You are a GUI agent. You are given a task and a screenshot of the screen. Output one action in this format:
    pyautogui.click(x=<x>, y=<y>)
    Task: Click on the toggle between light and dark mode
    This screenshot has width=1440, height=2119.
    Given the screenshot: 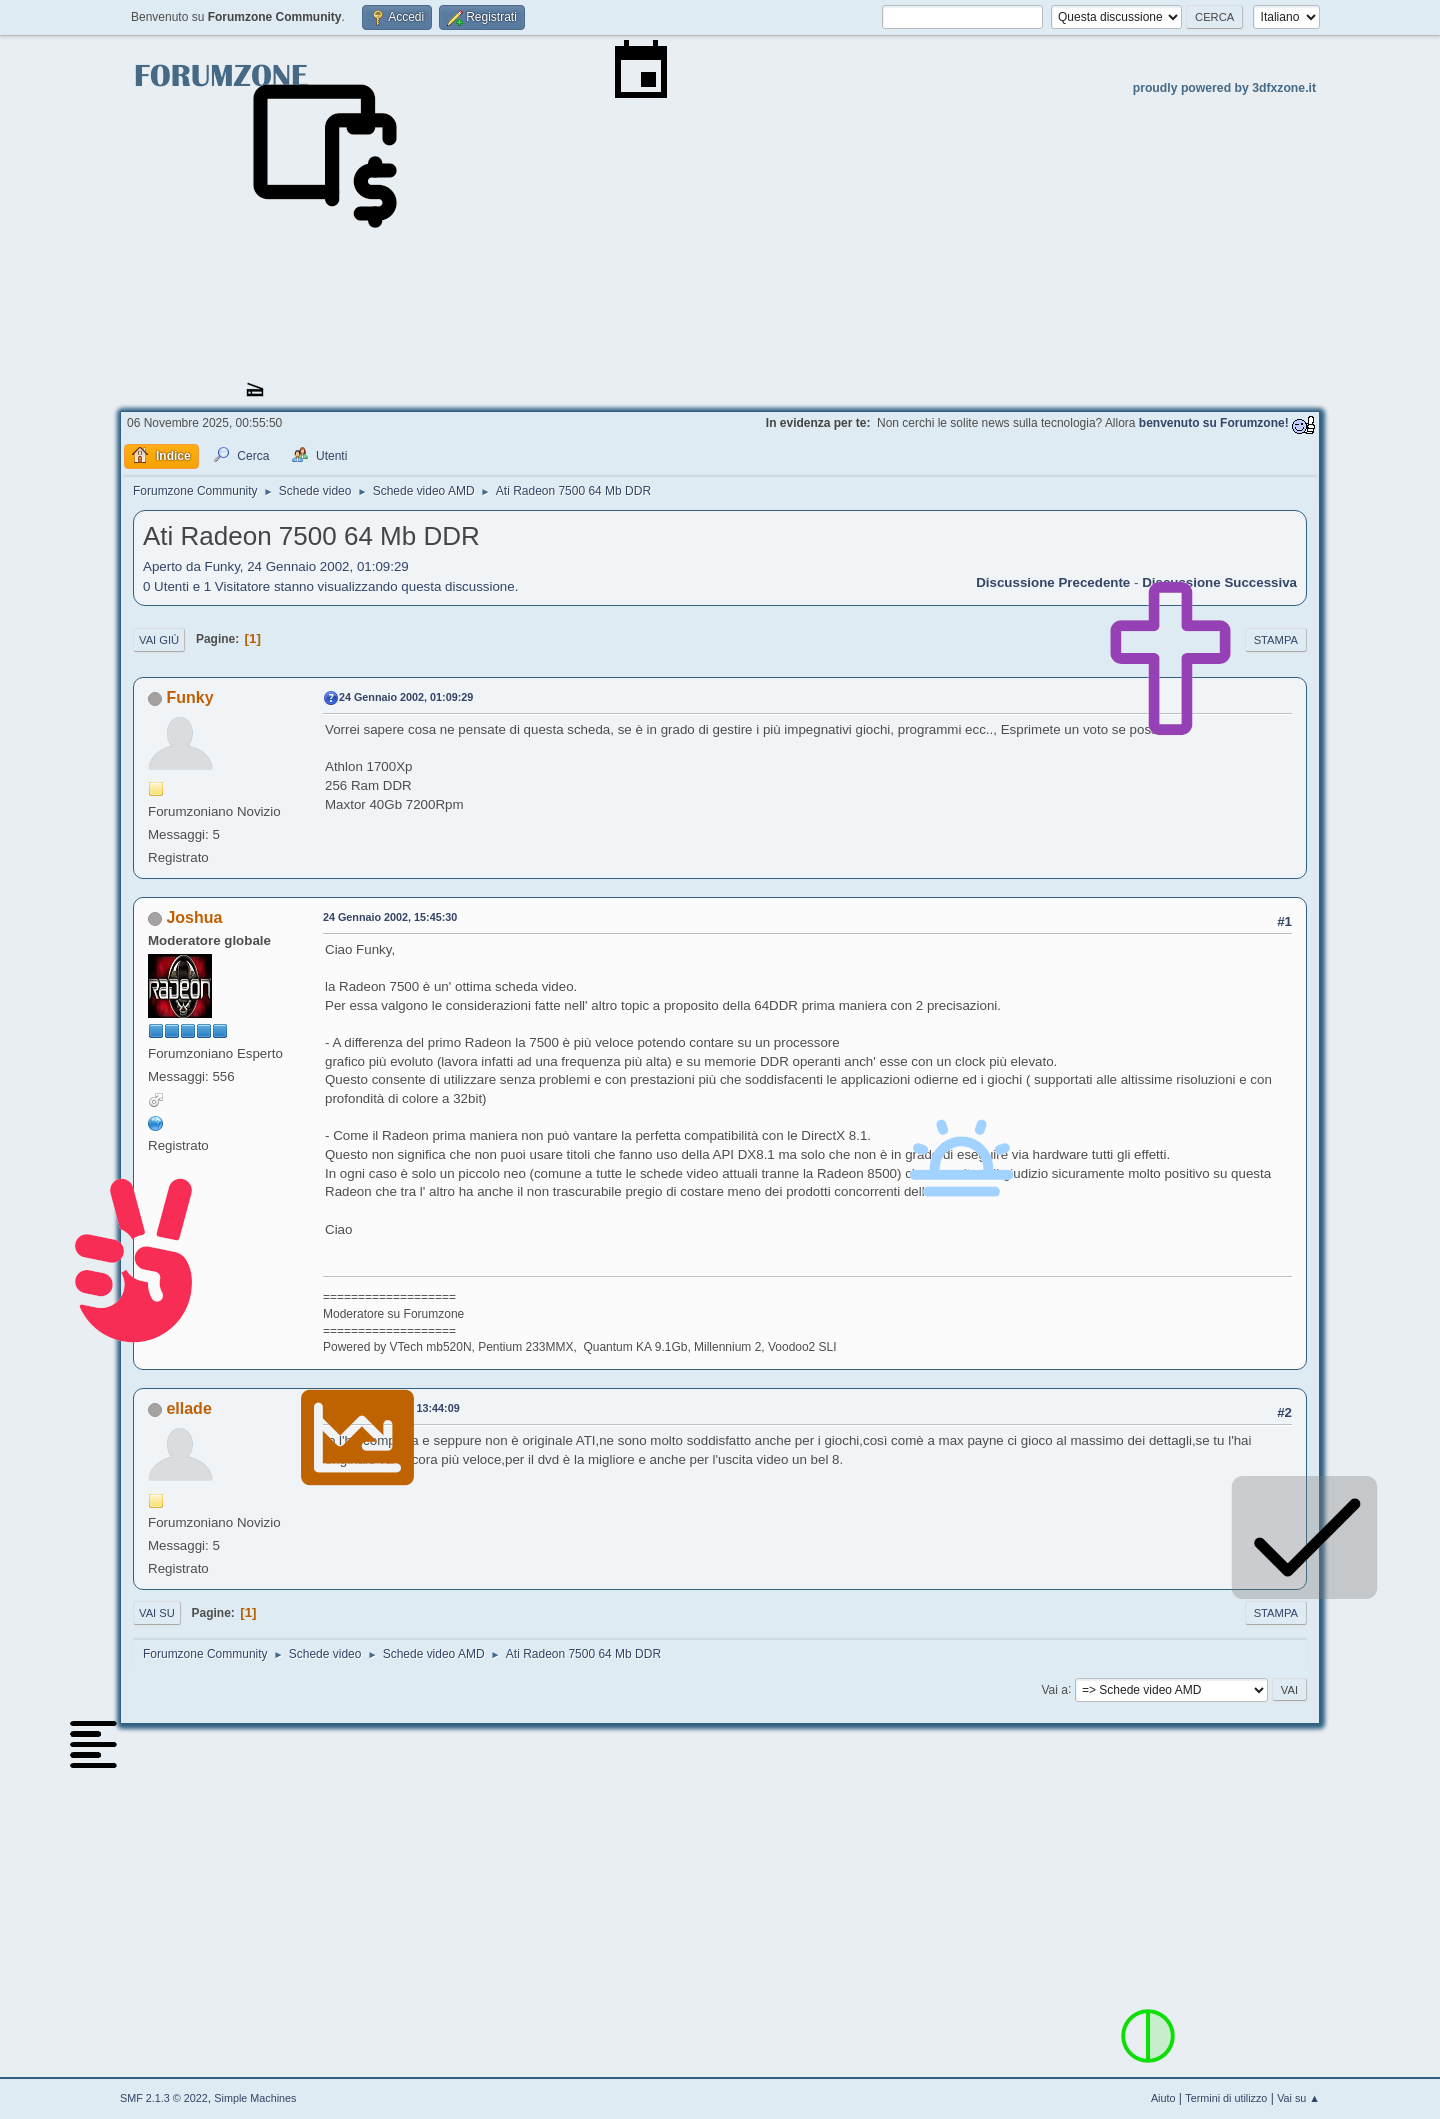 What is the action you would take?
    pyautogui.click(x=1148, y=2036)
    